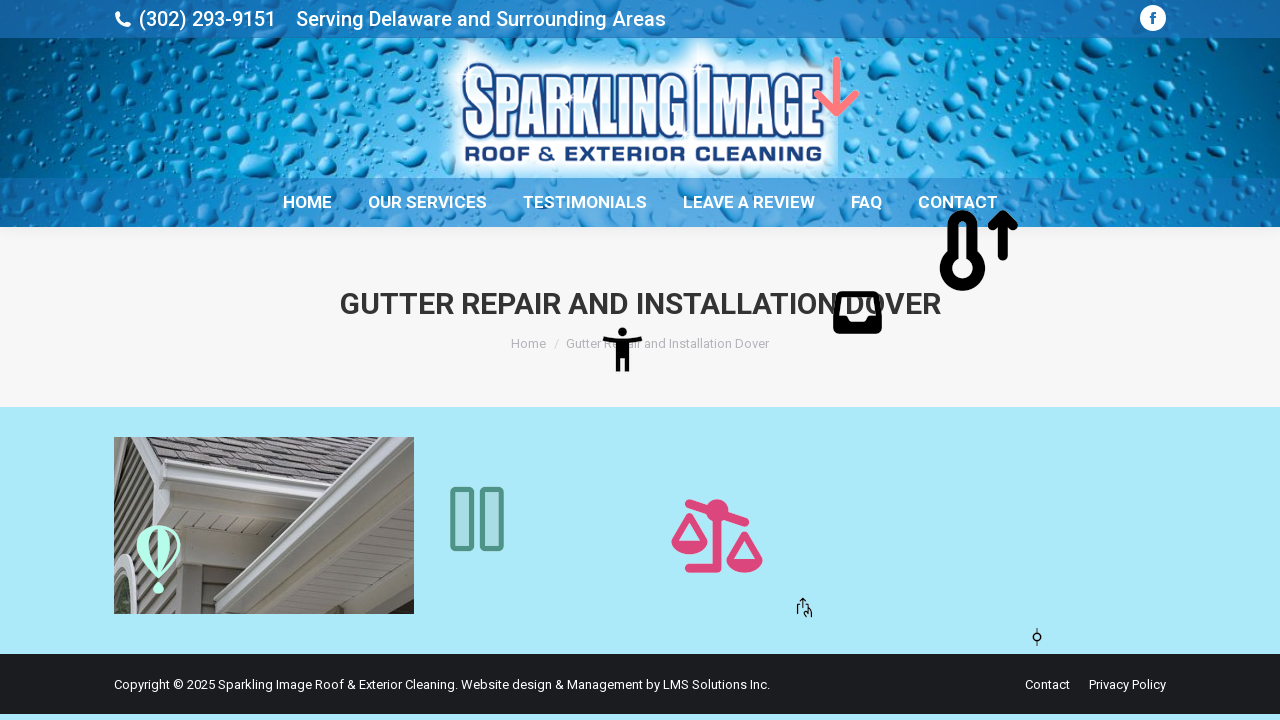 This screenshot has width=1280, height=720. I want to click on deposit or add funds to account, so click(803, 607).